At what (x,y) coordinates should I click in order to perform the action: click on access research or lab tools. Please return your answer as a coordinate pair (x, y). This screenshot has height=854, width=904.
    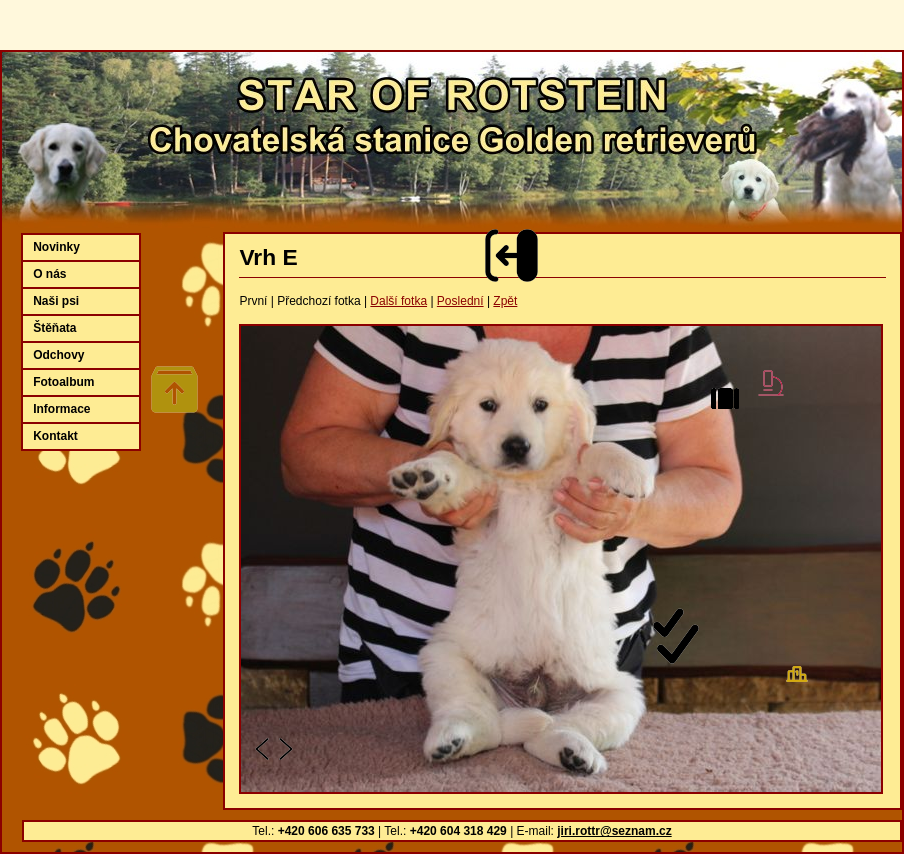
    Looking at the image, I should click on (771, 384).